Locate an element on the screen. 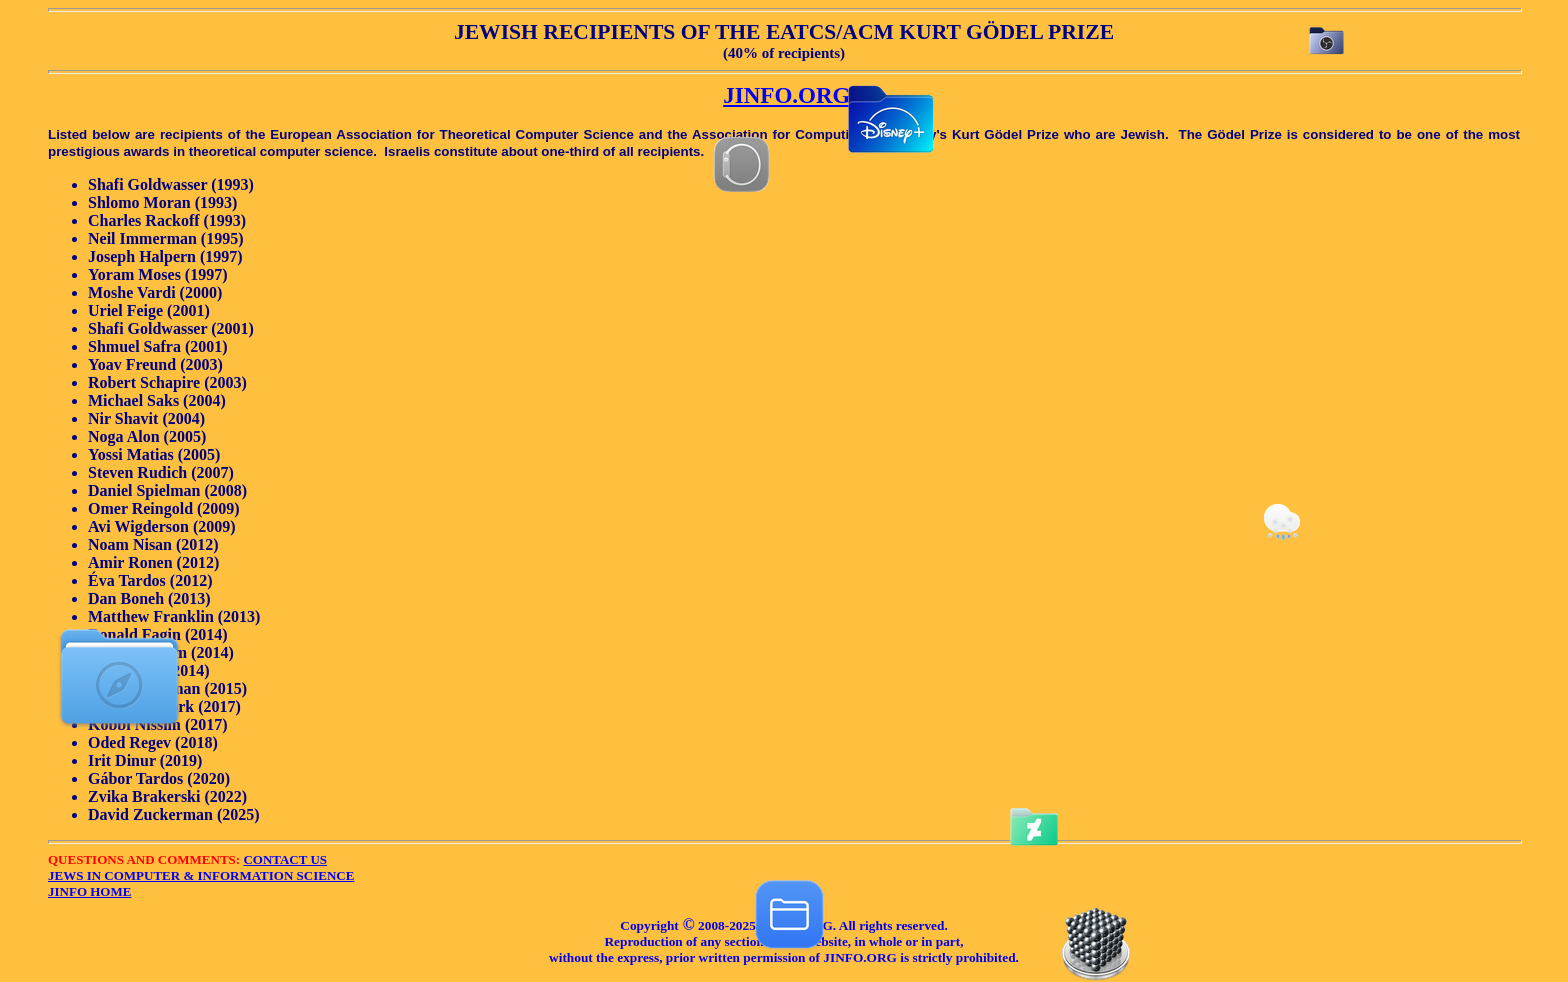 The image size is (1568, 982). open your DeviantArt downloads folder is located at coordinates (1034, 828).